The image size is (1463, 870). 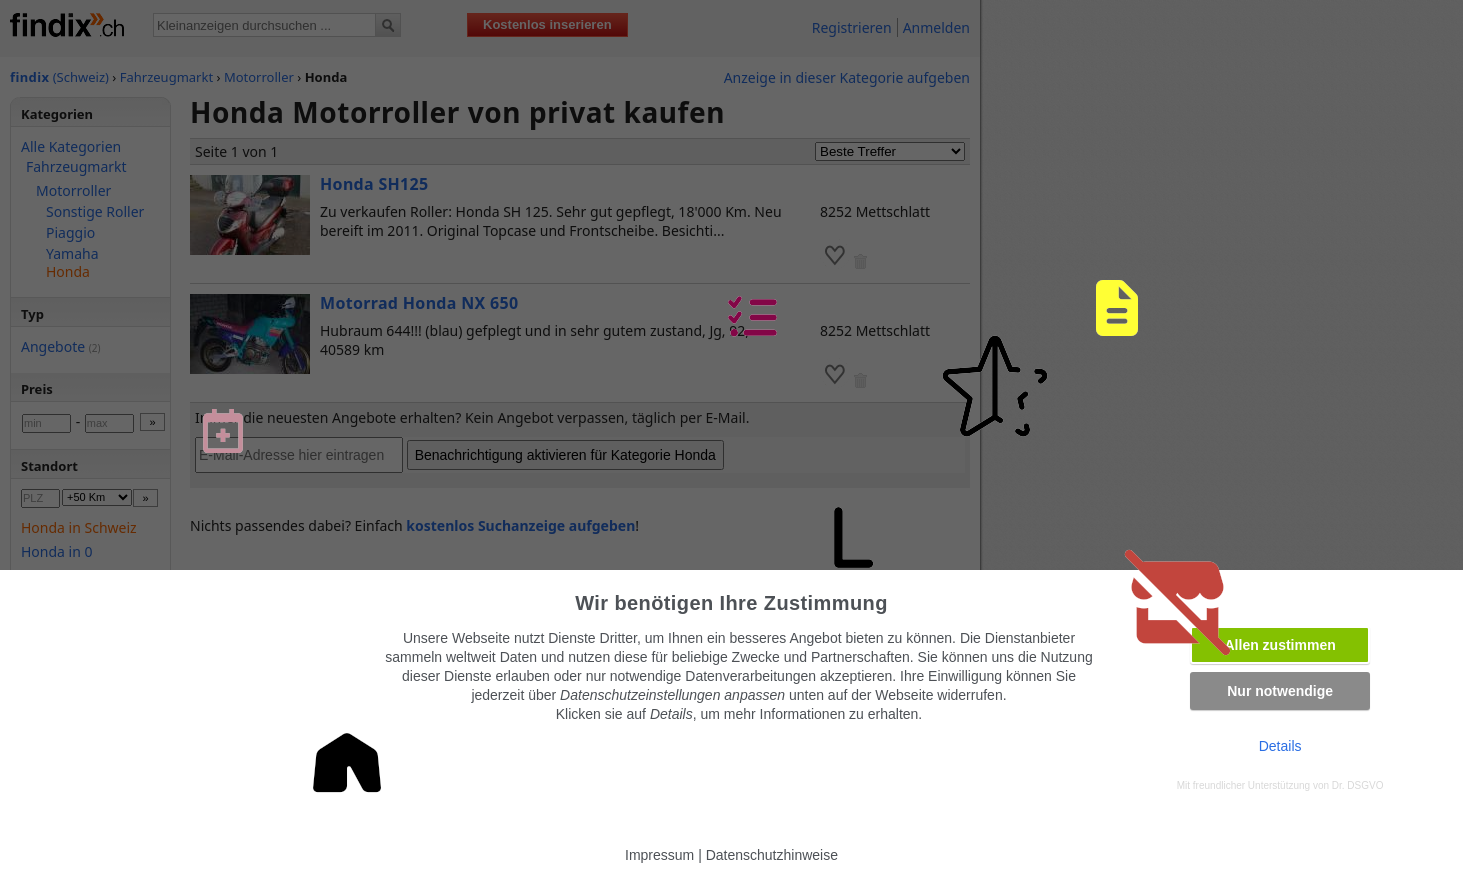 I want to click on add a new calendar event, so click(x=223, y=431).